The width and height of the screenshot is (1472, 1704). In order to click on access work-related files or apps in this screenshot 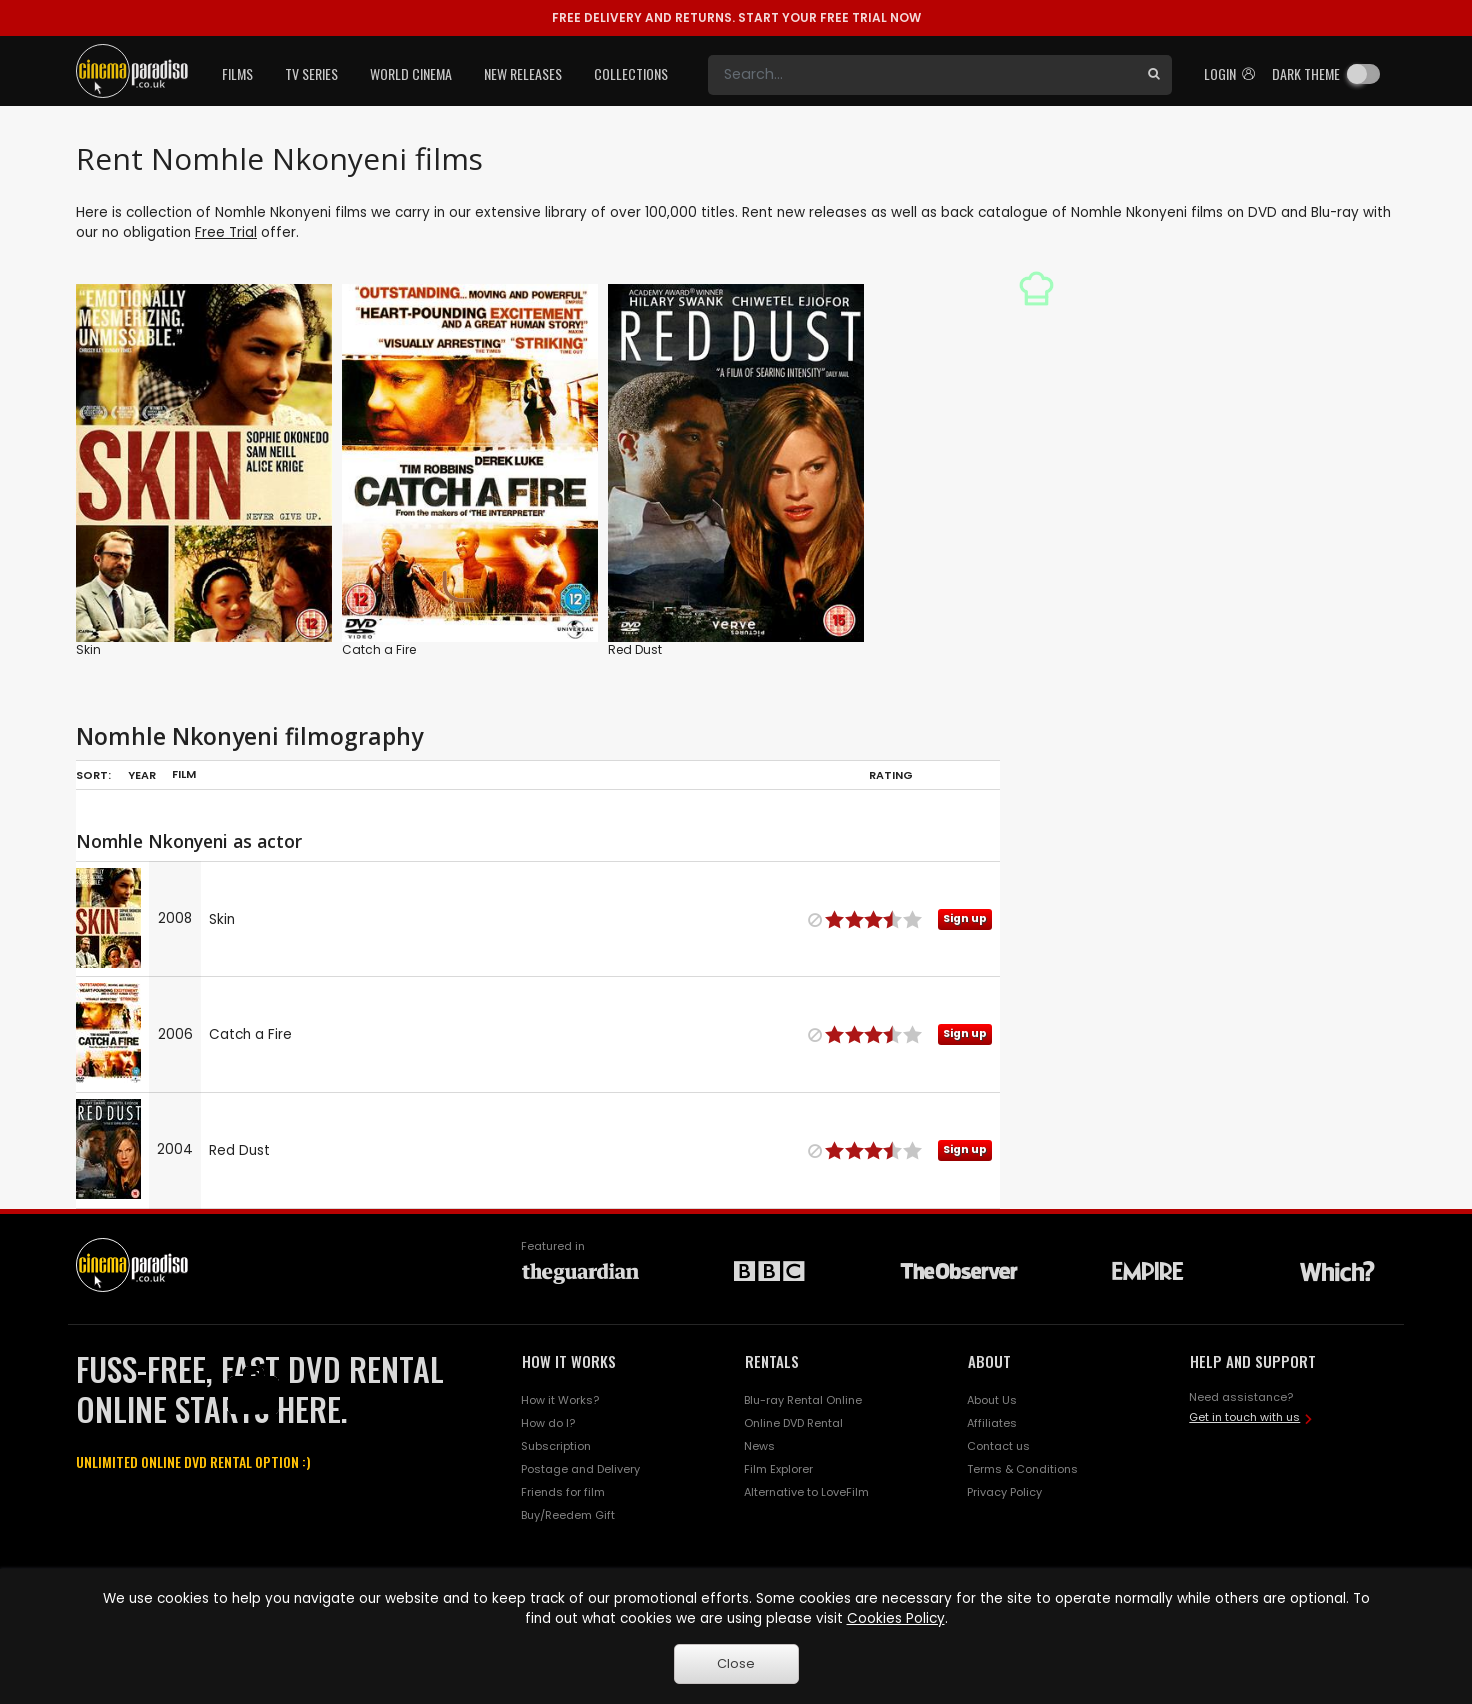, I will do `click(253, 1391)`.